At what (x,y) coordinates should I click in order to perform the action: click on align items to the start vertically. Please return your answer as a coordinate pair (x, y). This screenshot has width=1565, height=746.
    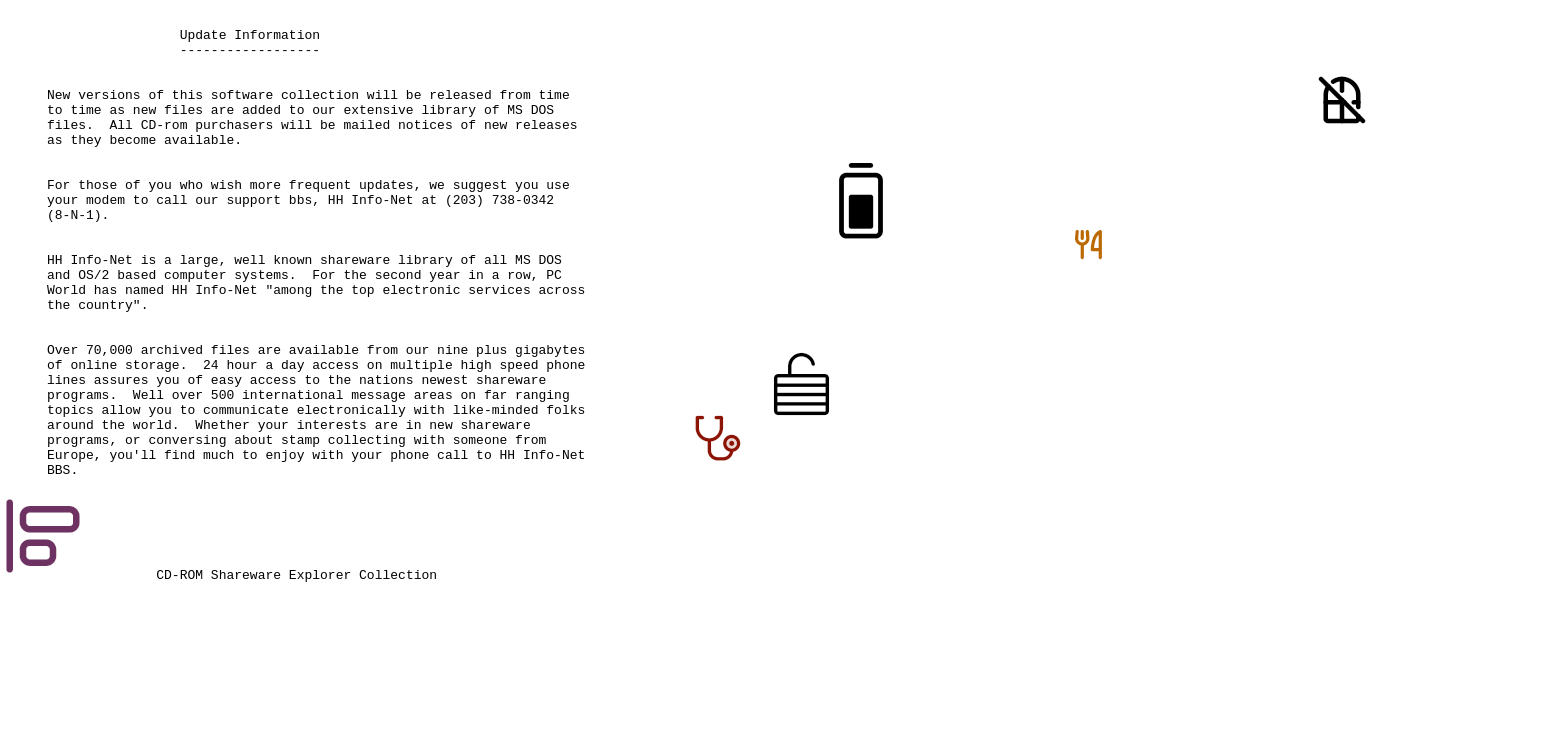
    Looking at the image, I should click on (43, 536).